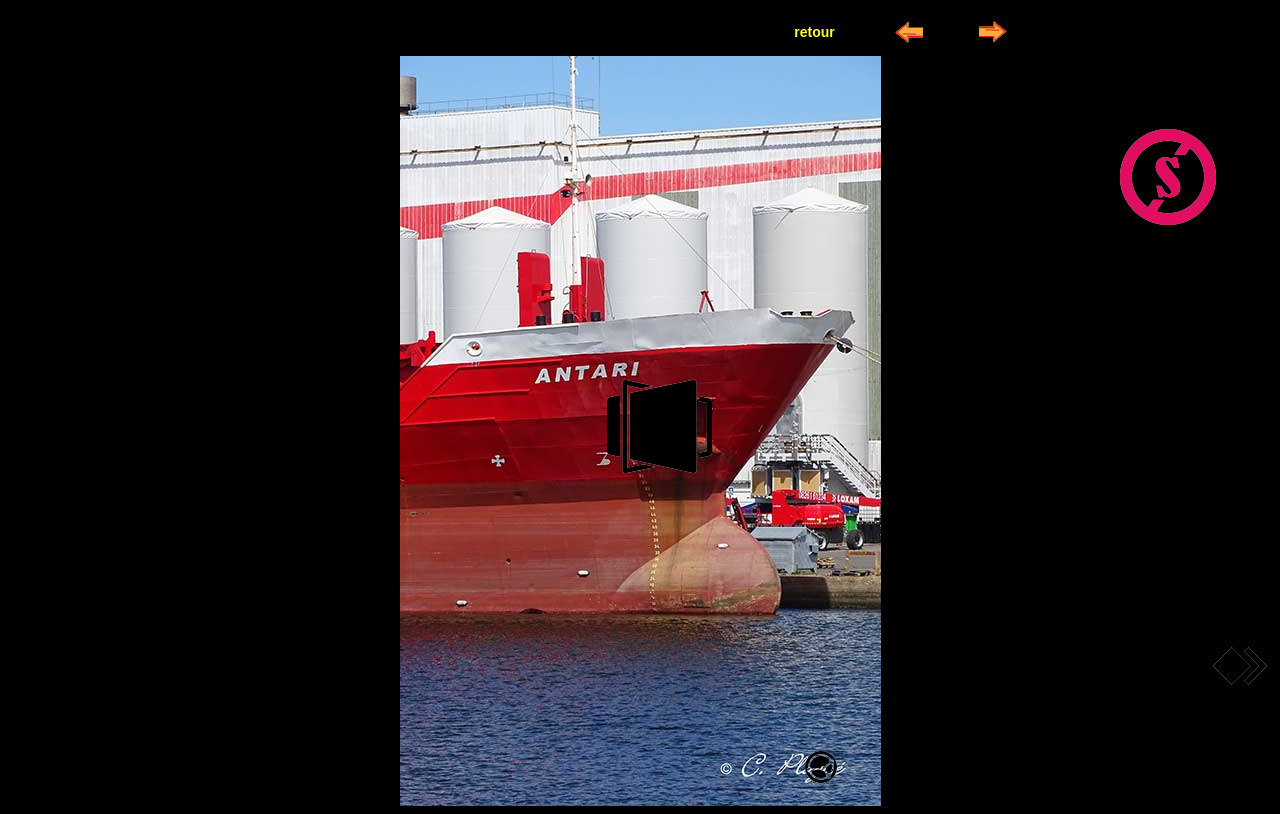  What do you see at coordinates (659, 426) in the screenshot?
I see `reveal.js presentation framework logo` at bounding box center [659, 426].